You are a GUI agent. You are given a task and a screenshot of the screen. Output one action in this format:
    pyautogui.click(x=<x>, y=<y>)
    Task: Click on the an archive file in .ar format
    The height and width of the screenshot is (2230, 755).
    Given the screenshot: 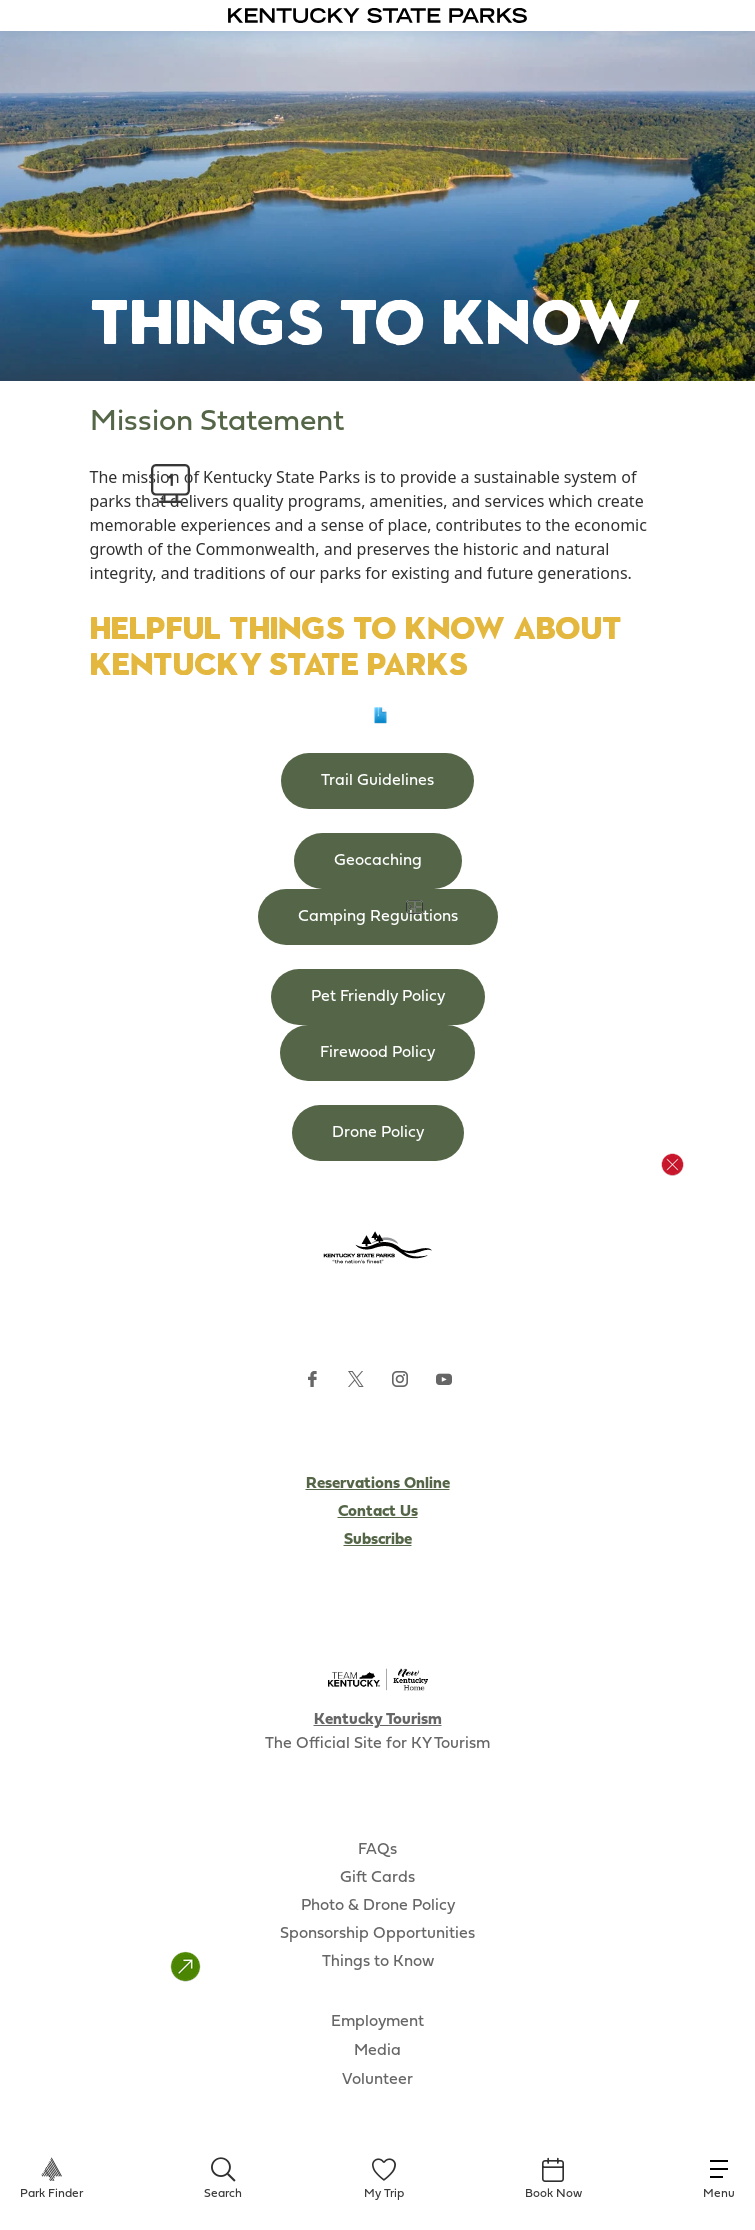 What is the action you would take?
    pyautogui.click(x=380, y=715)
    